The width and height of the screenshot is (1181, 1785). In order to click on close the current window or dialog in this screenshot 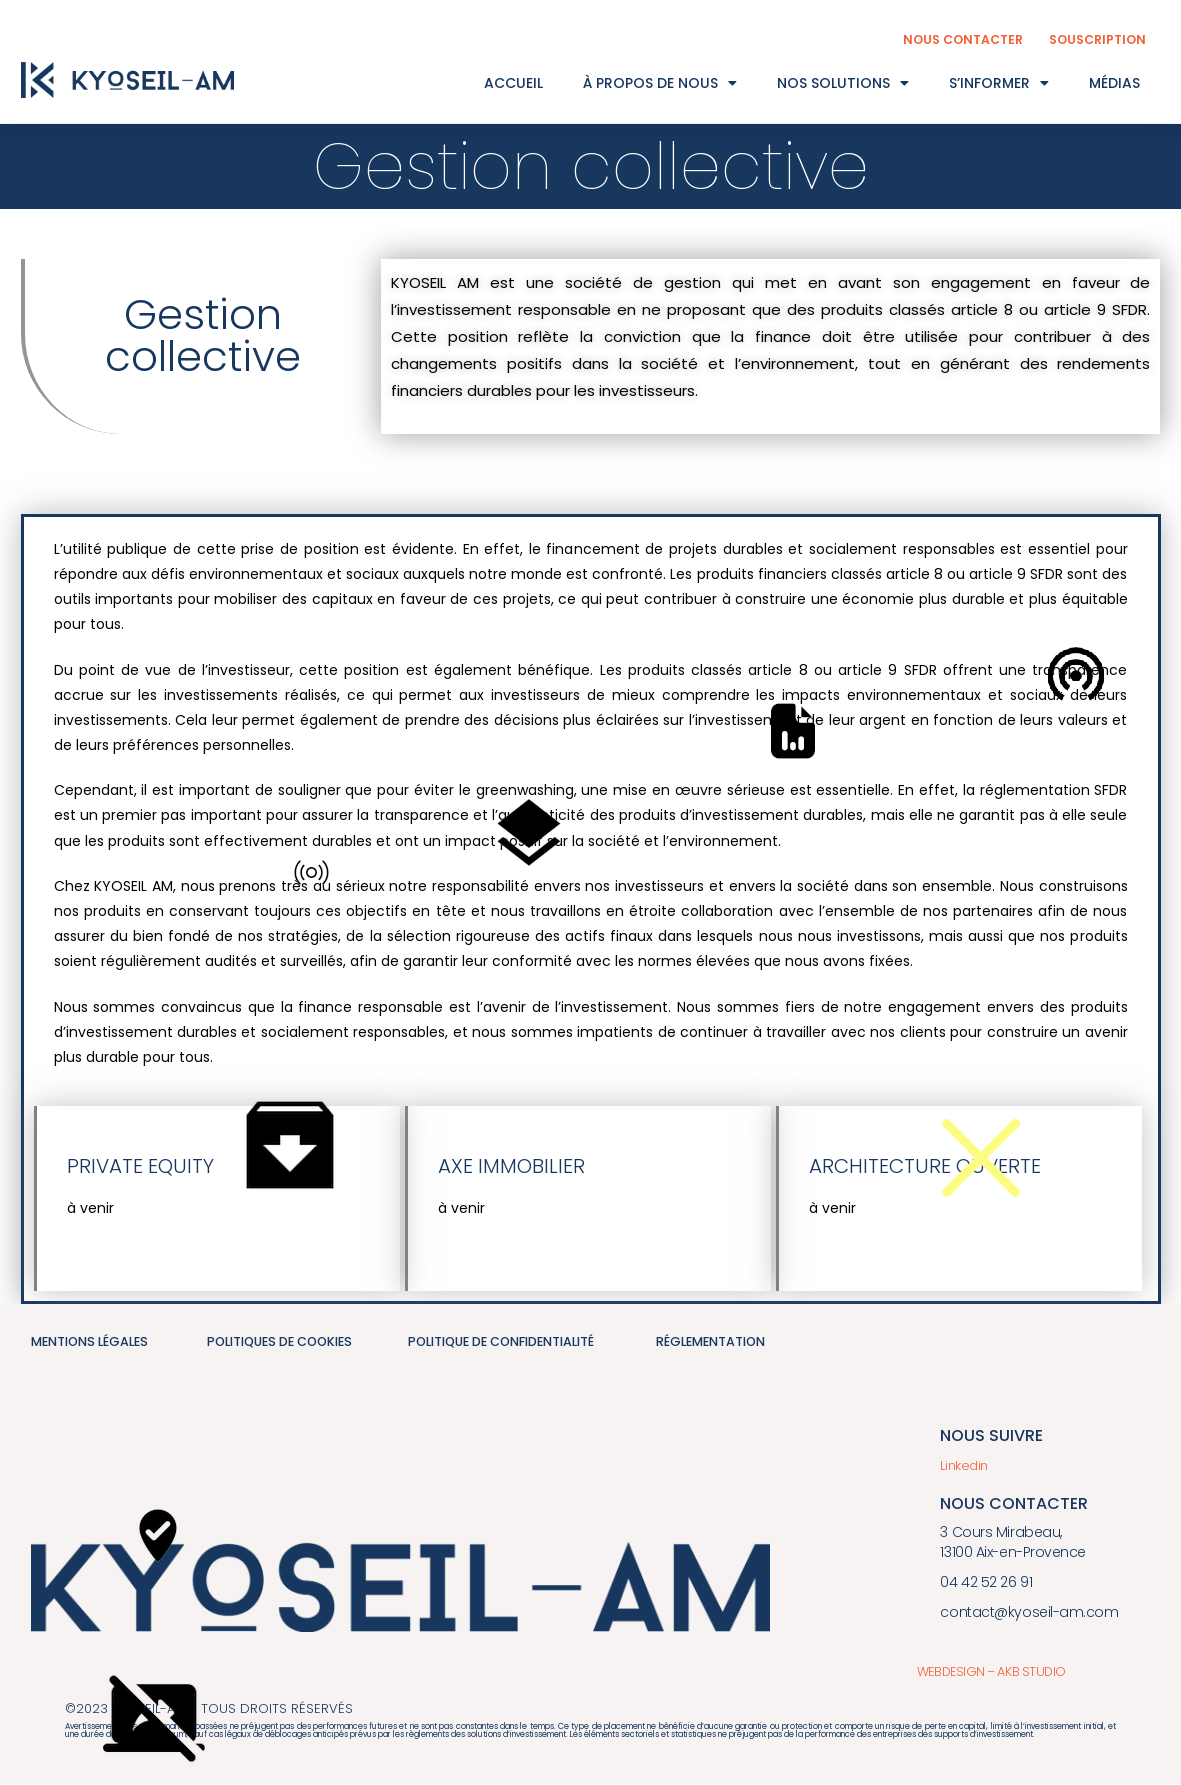, I will do `click(981, 1158)`.